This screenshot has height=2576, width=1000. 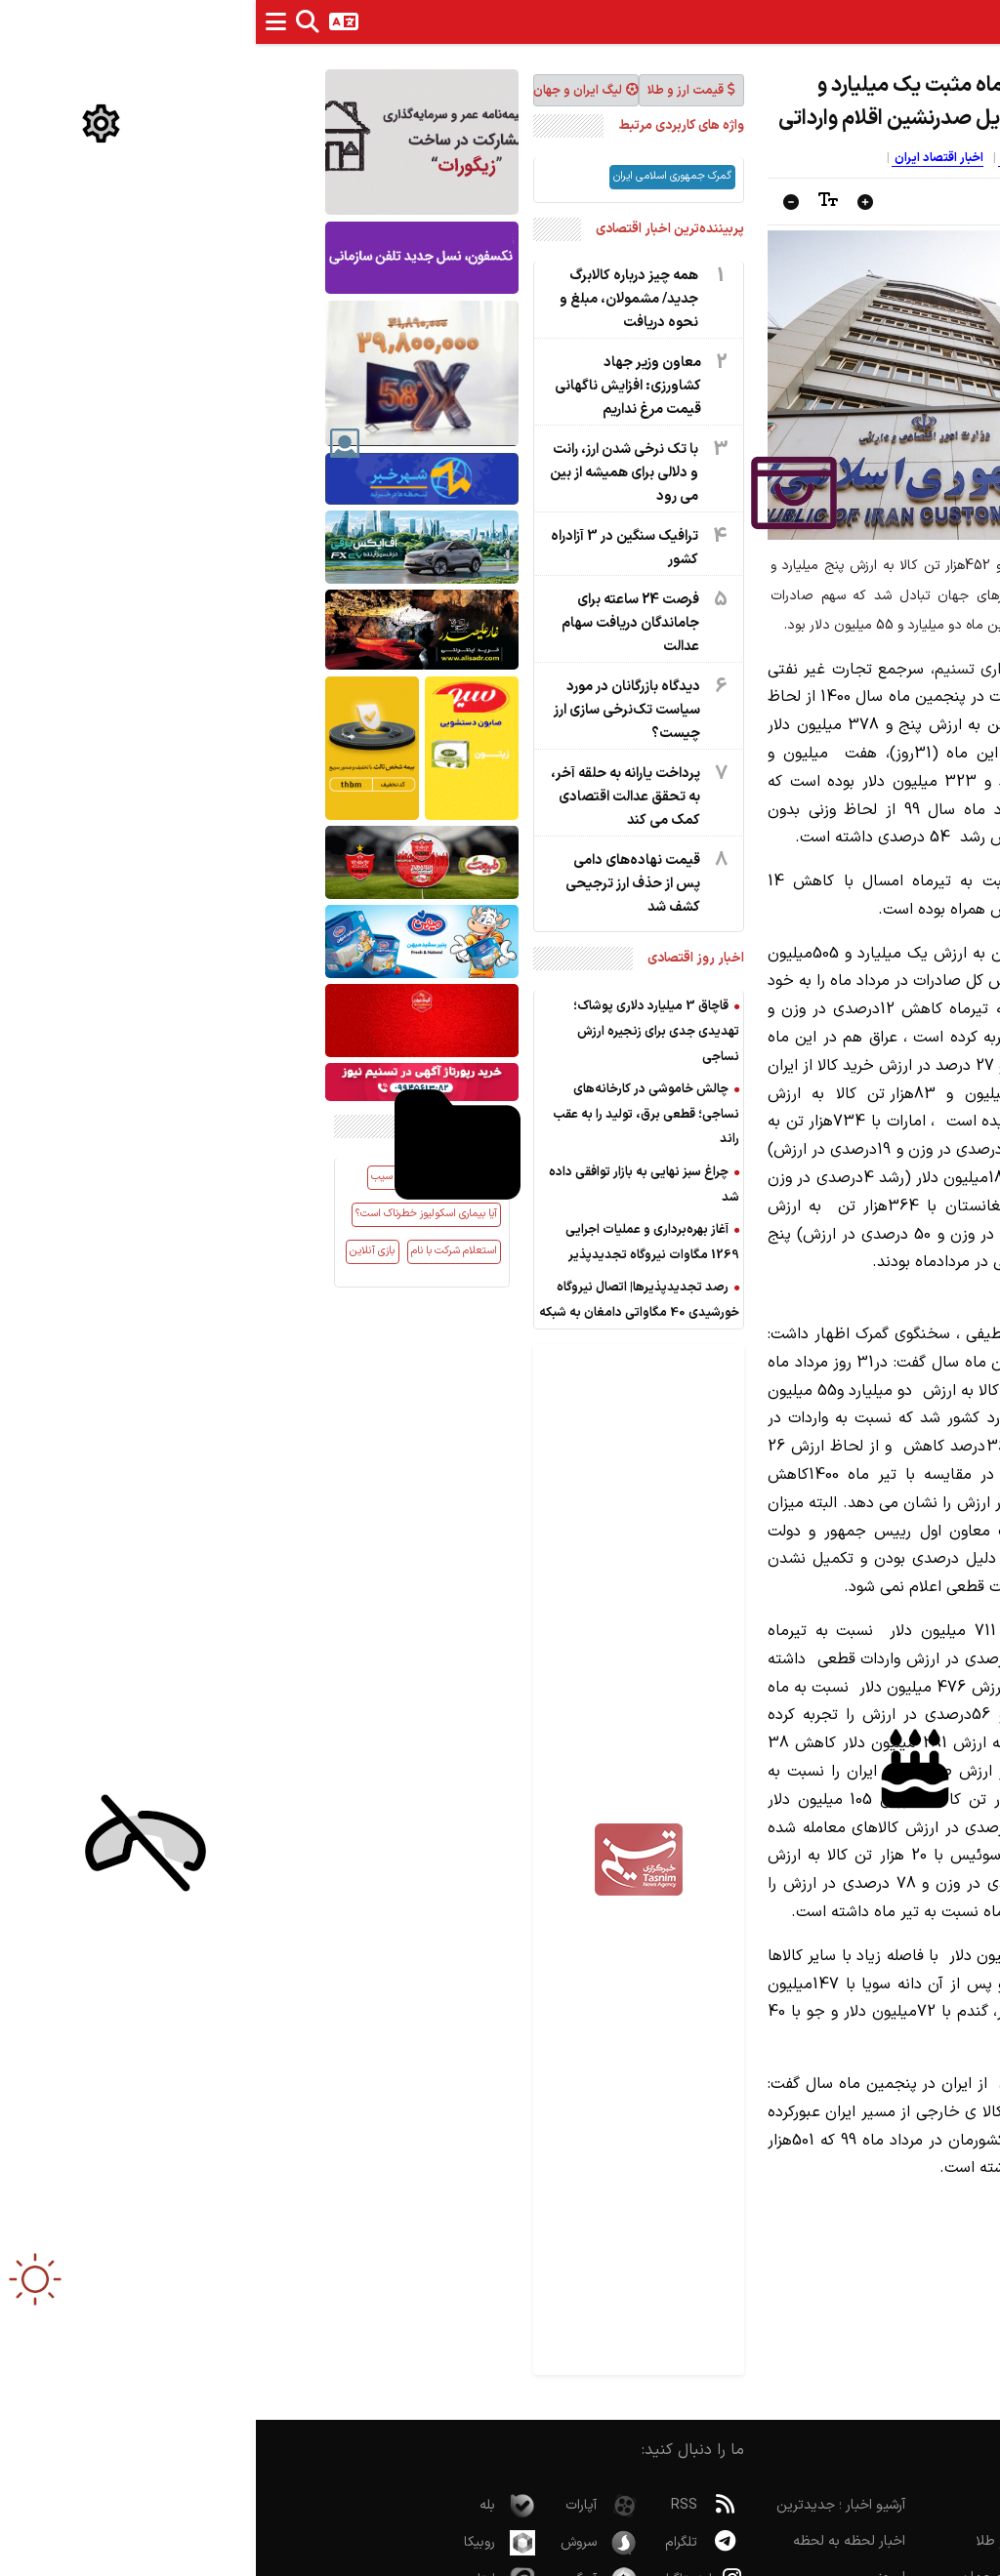 What do you see at coordinates (146, 1843) in the screenshot?
I see `end or decline a phone call` at bounding box center [146, 1843].